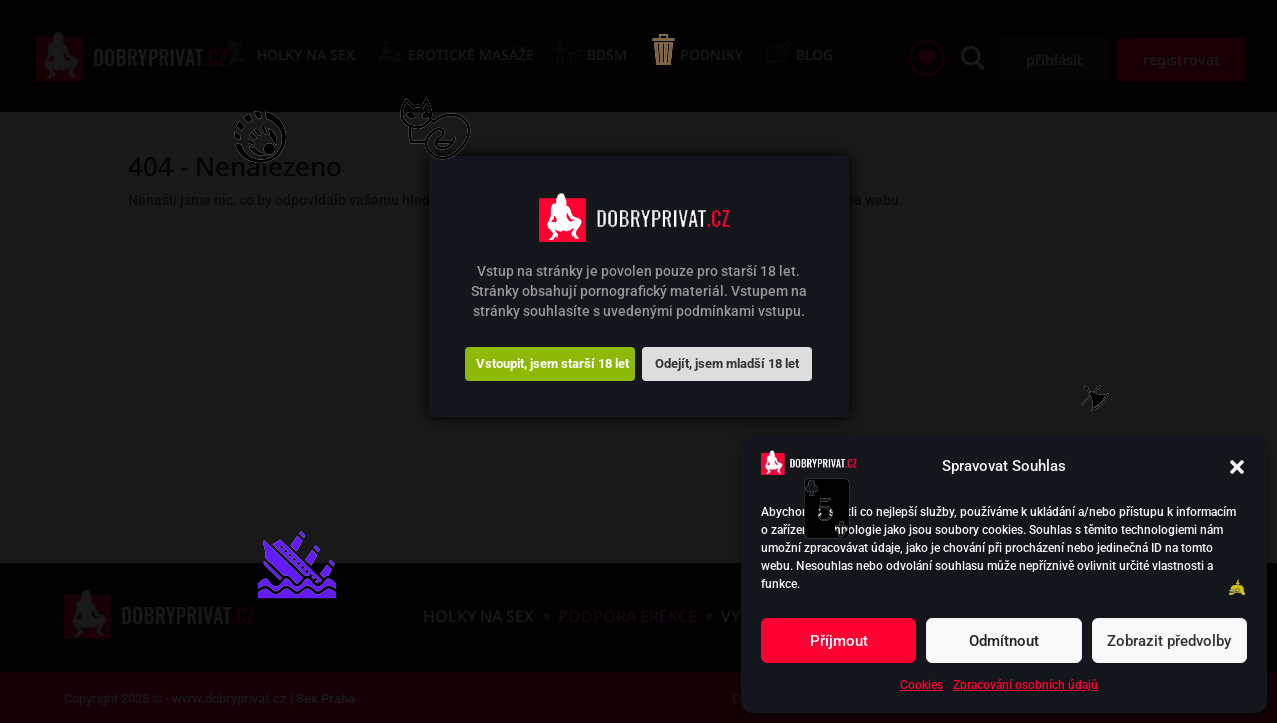 The width and height of the screenshot is (1277, 723). Describe the element at coordinates (826, 508) in the screenshot. I see `five of clubs playing card` at that location.